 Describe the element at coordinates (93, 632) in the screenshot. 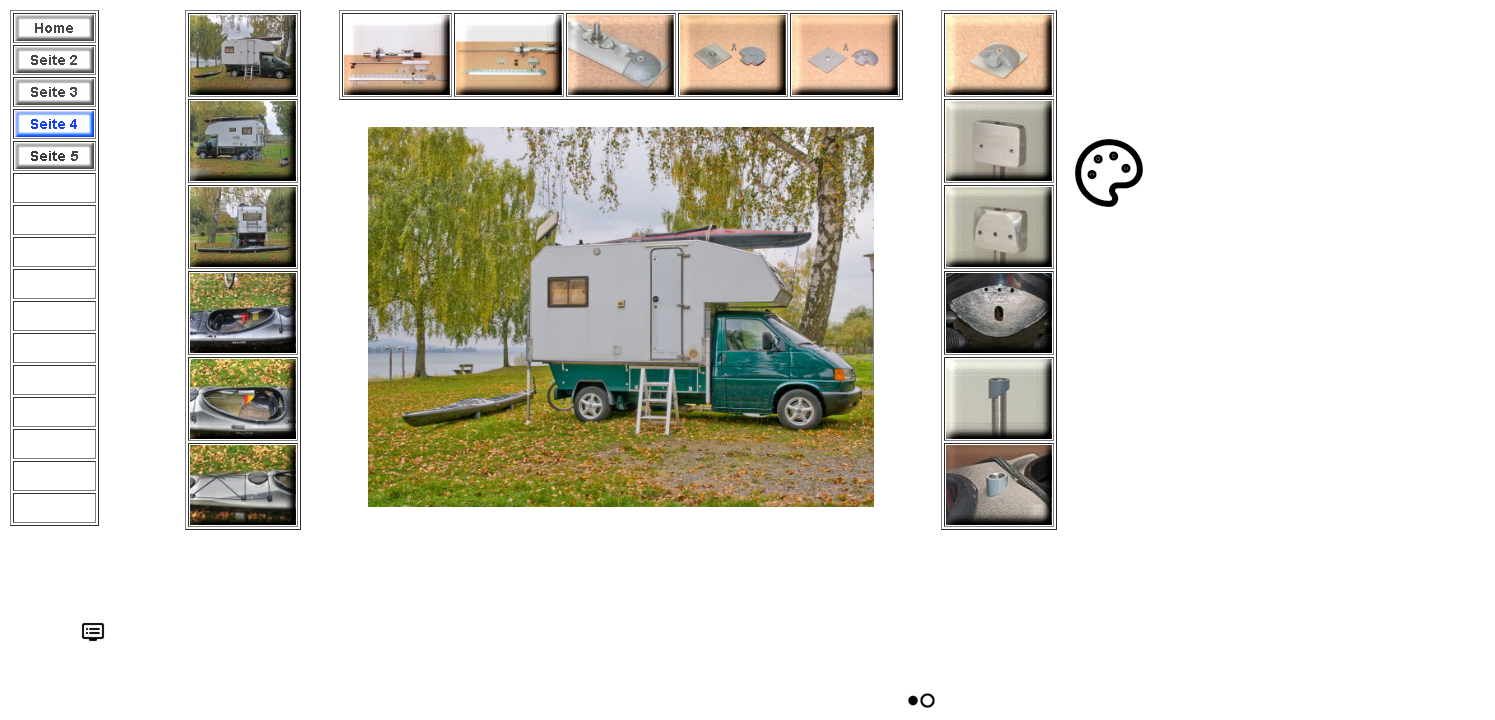

I see `access DVR or recorded content` at that location.